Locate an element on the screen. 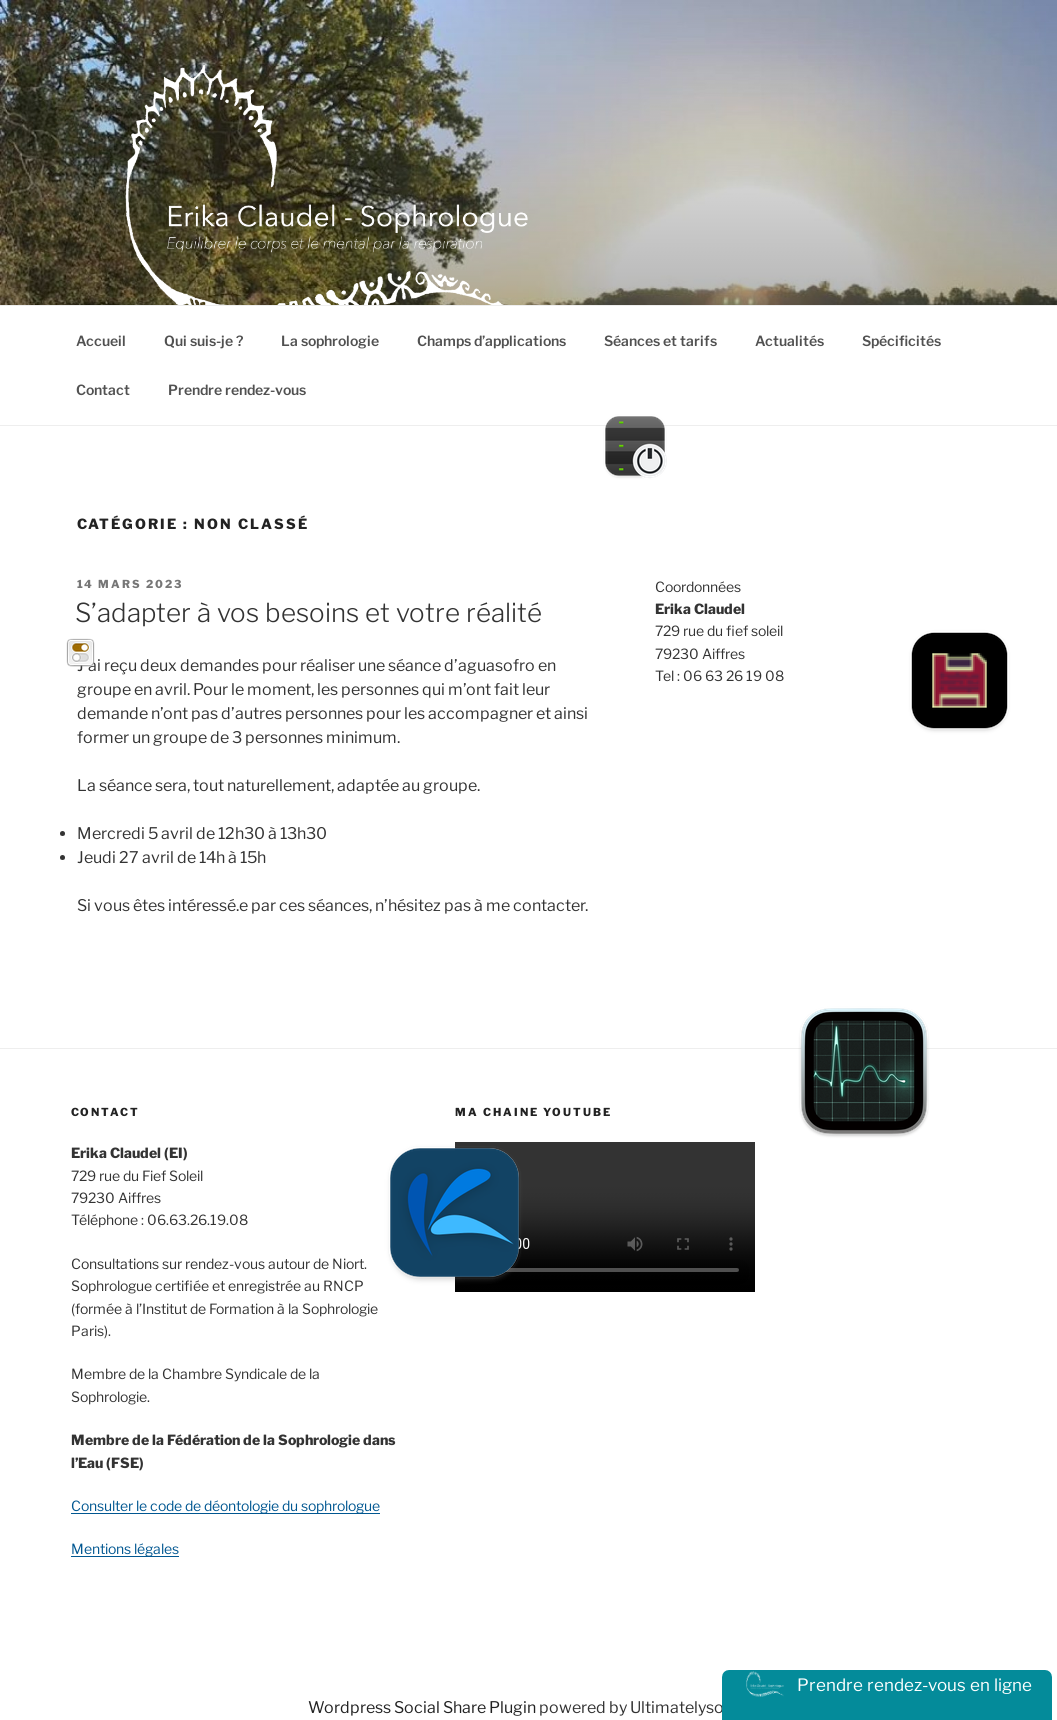  launch inscryption game is located at coordinates (959, 680).